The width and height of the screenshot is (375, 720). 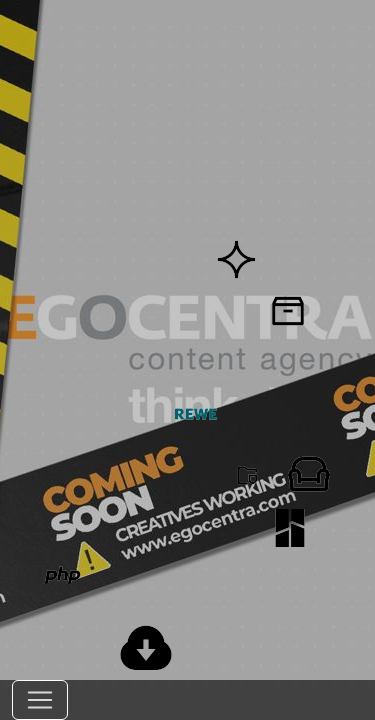 What do you see at coordinates (309, 474) in the screenshot?
I see `browse furniture or home decor items` at bounding box center [309, 474].